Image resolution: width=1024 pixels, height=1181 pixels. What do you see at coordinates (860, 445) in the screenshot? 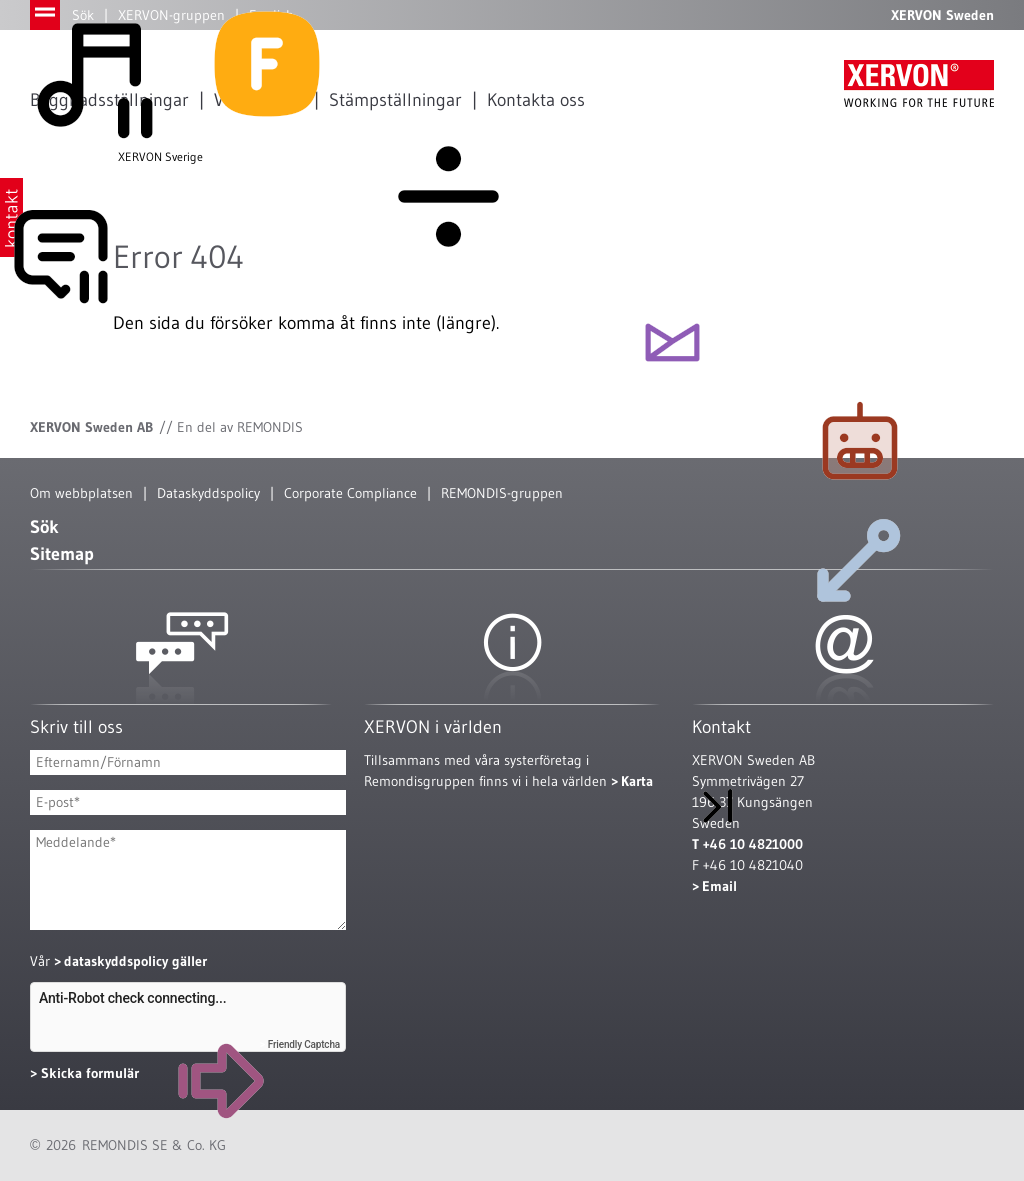
I see `access AI assistant or chatbot` at bounding box center [860, 445].